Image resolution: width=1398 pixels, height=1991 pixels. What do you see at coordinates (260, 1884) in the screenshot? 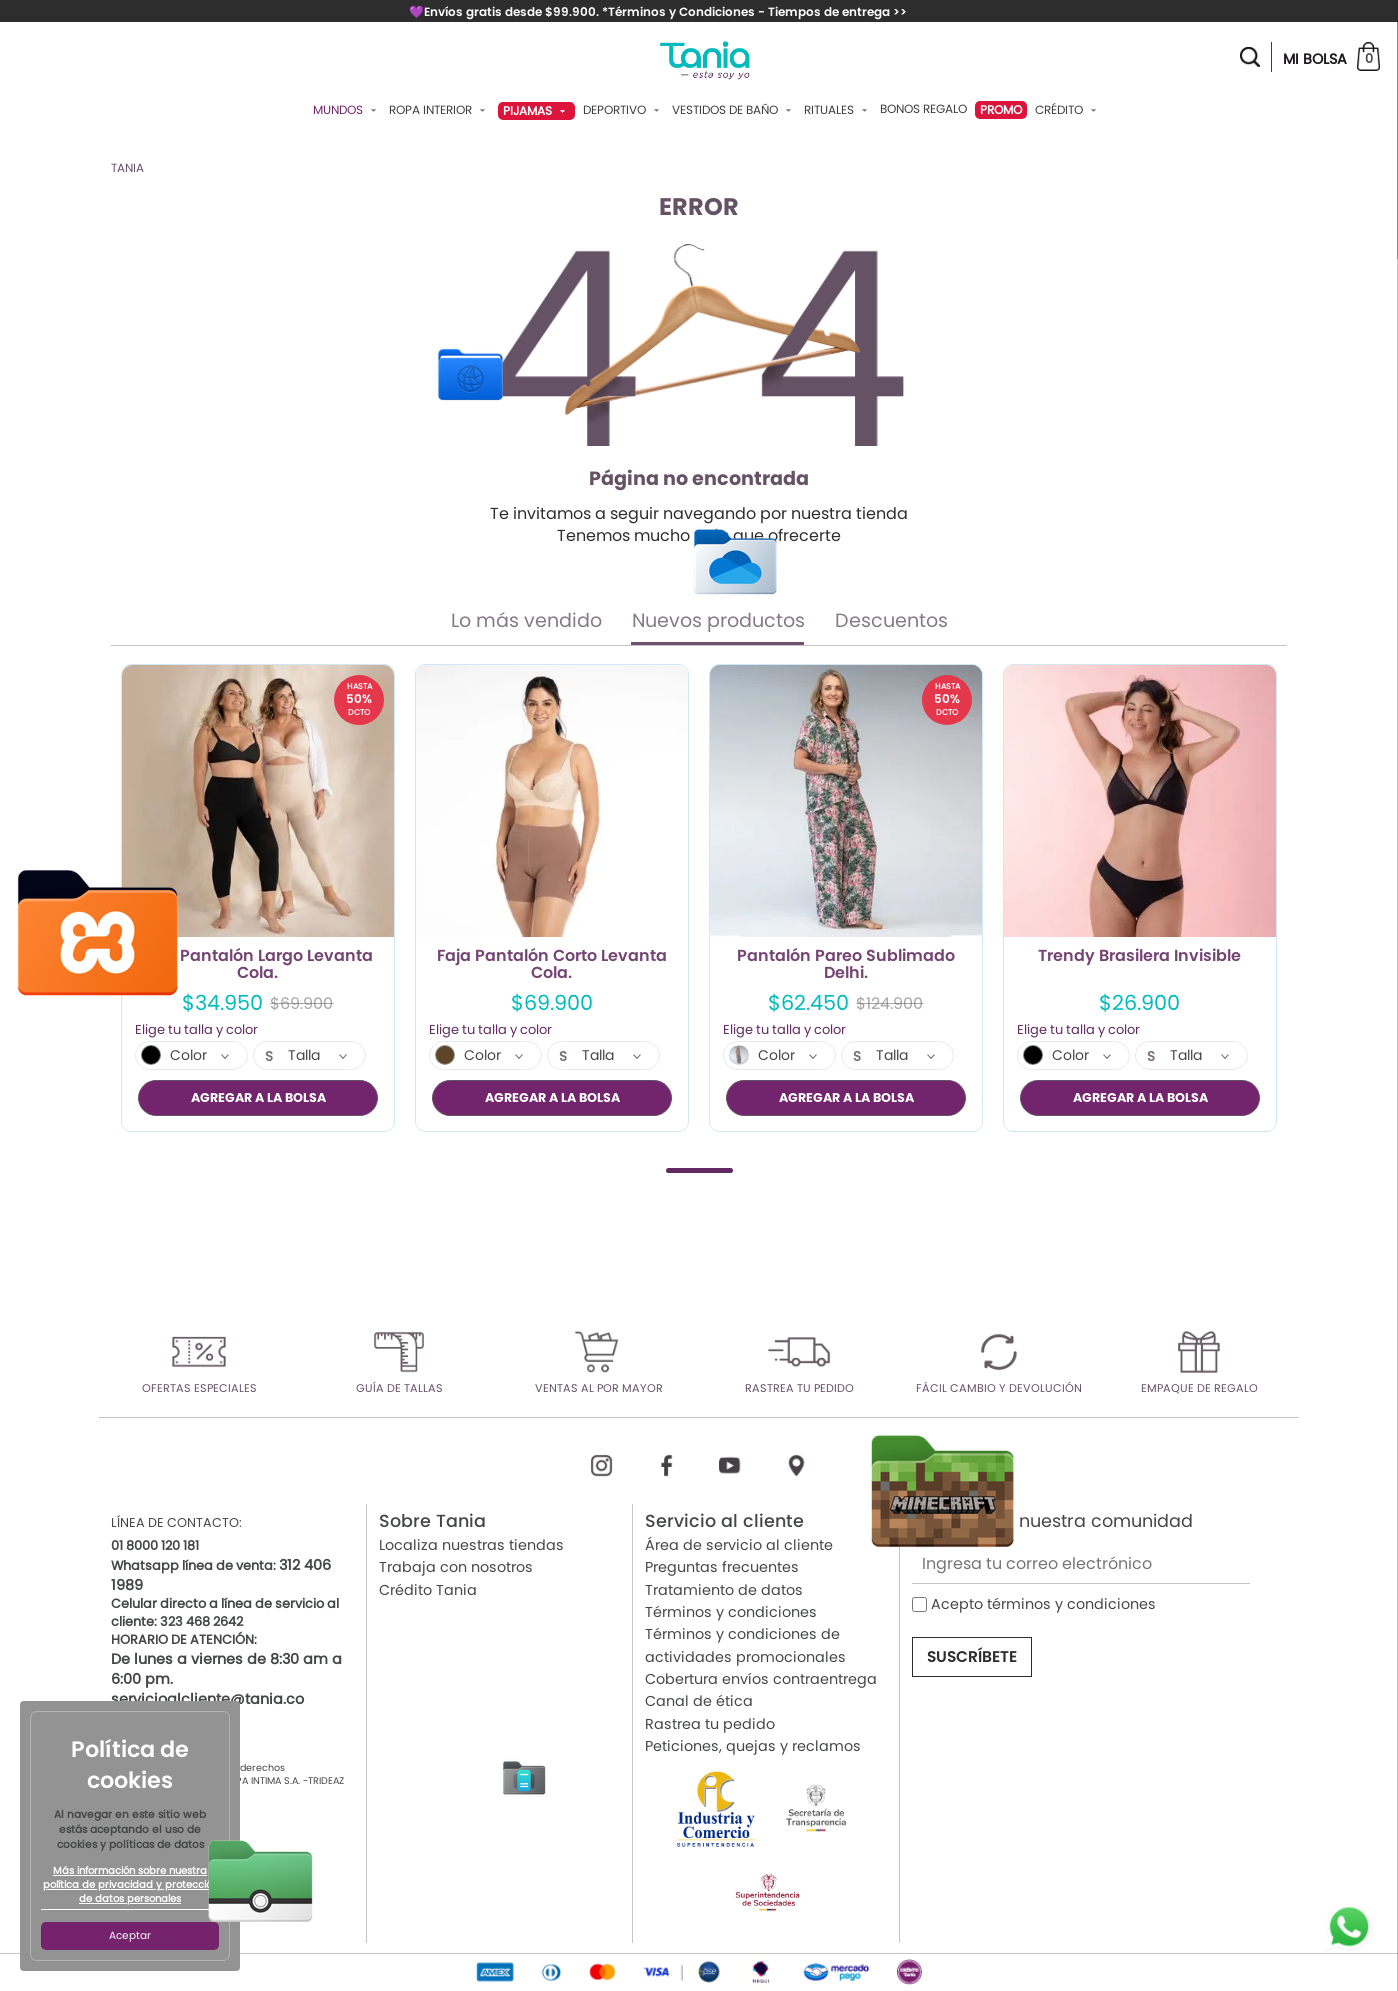
I see `folder for storing pokémon-related files or games` at bounding box center [260, 1884].